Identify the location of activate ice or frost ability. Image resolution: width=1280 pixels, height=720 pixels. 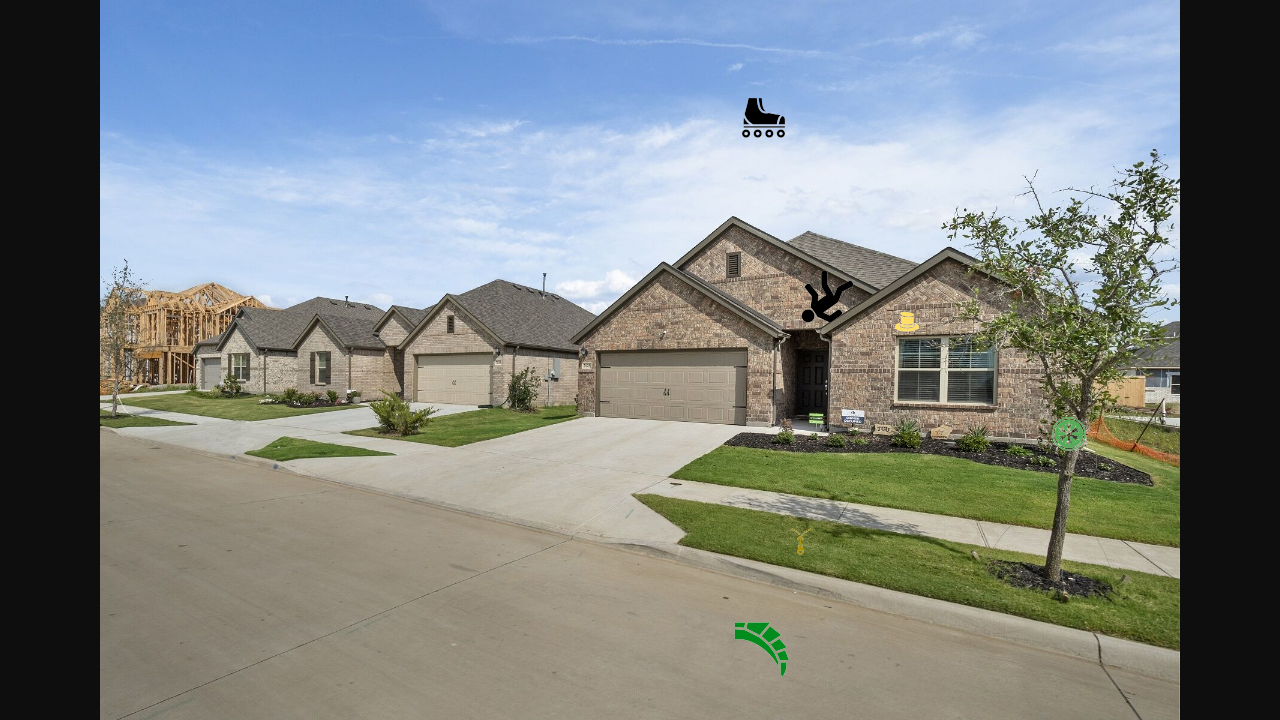
(1069, 434).